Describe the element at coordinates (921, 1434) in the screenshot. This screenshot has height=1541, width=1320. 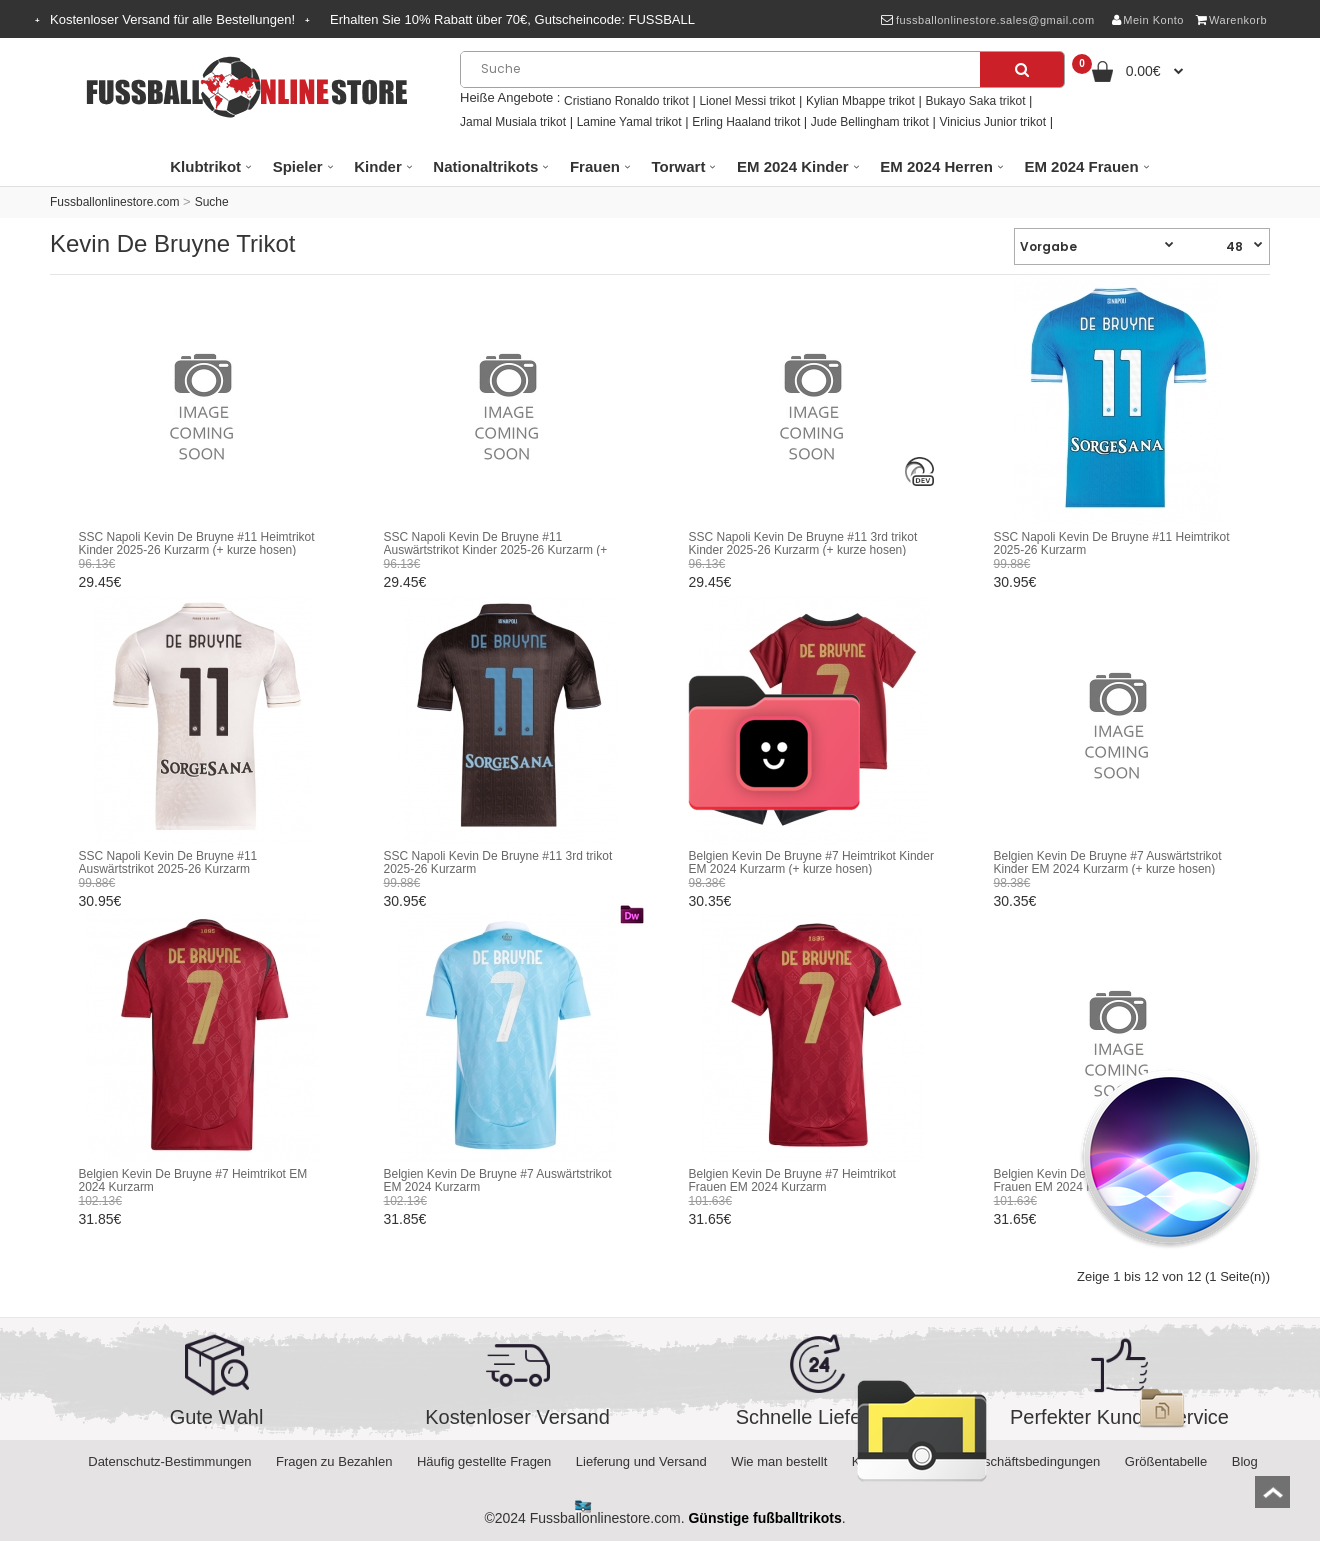
I see `folder for pokémon ultra ball collection or game assets` at that location.